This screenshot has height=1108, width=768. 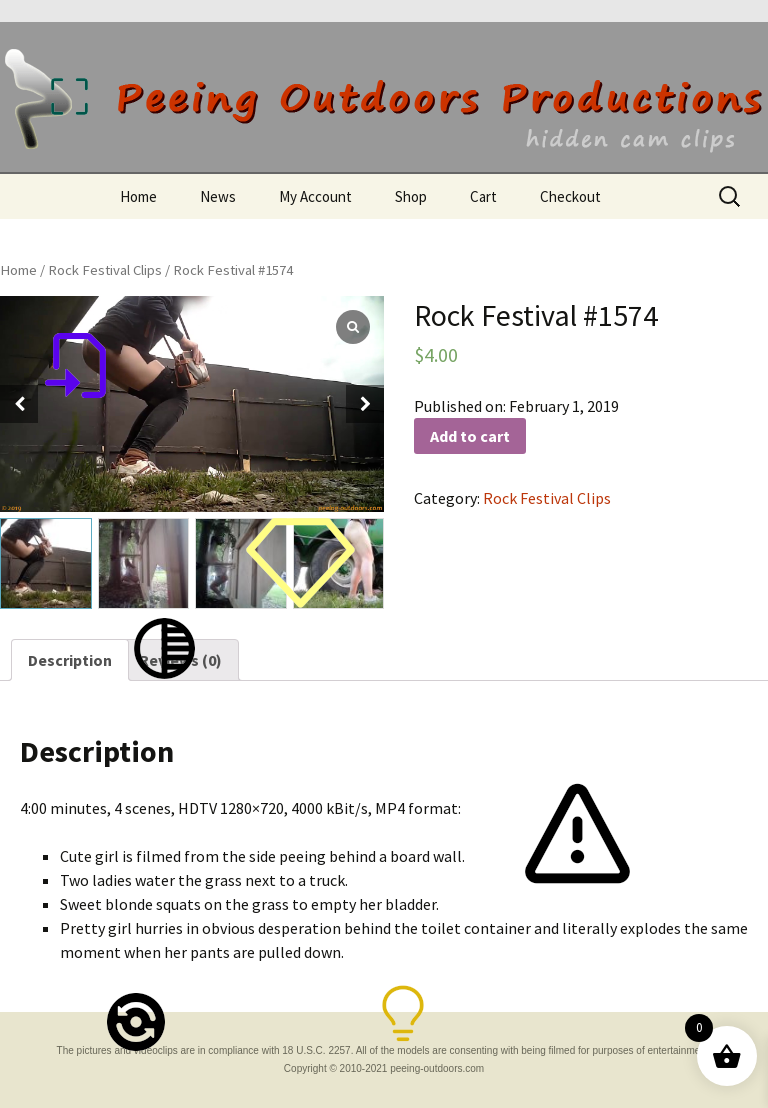 What do you see at coordinates (136, 1022) in the screenshot?
I see `reopen a closed issue` at bounding box center [136, 1022].